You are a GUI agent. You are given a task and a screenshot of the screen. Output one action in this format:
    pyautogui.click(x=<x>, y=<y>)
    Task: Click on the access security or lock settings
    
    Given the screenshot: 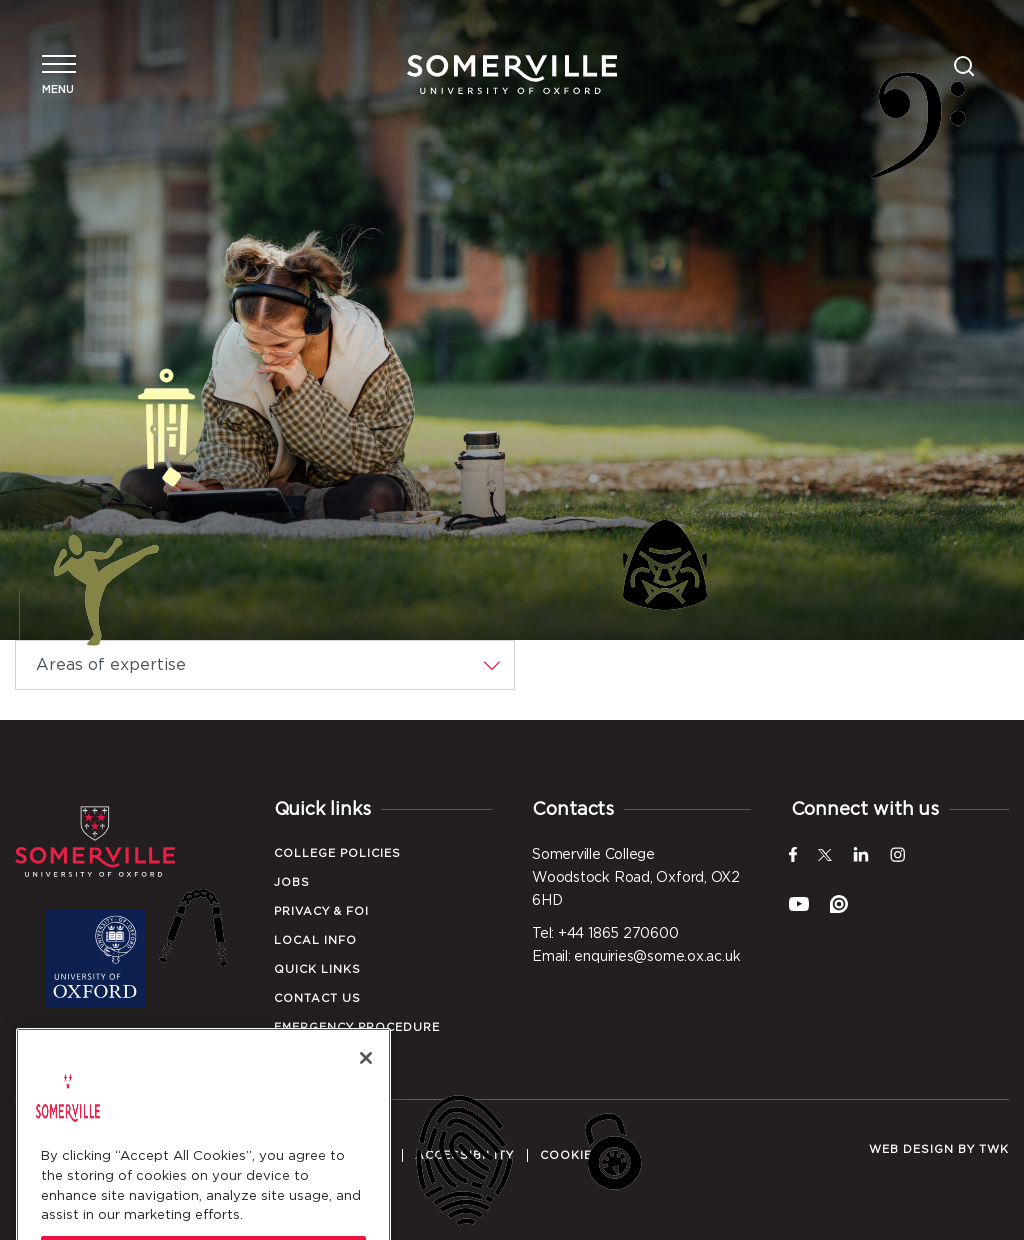 What is the action you would take?
    pyautogui.click(x=611, y=1151)
    